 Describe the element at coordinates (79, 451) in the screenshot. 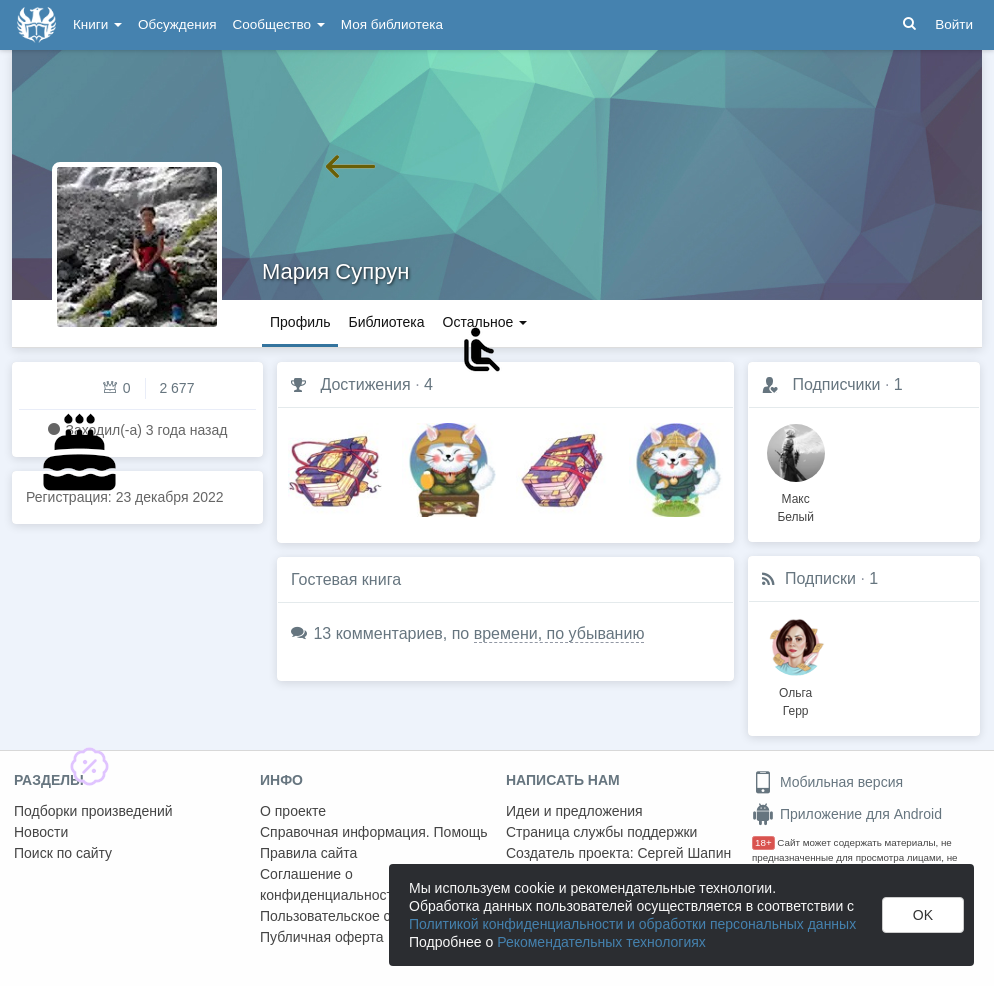

I see `view birthday or celebration notifications` at that location.